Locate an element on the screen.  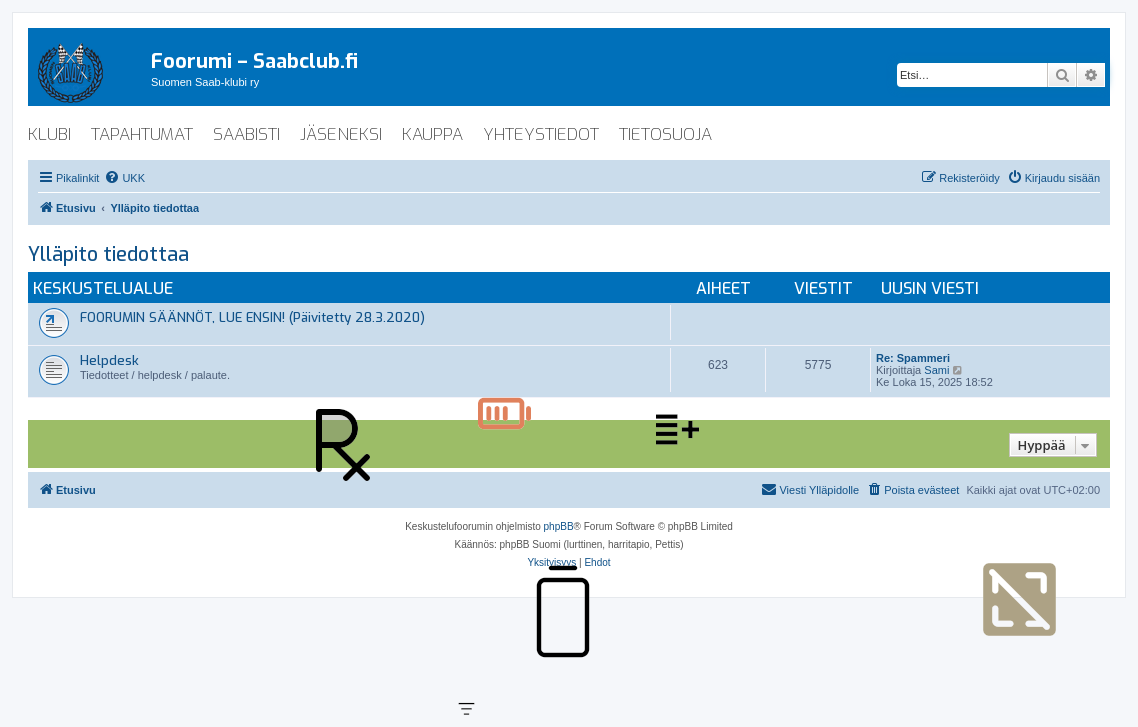
indicates high battery level is located at coordinates (504, 413).